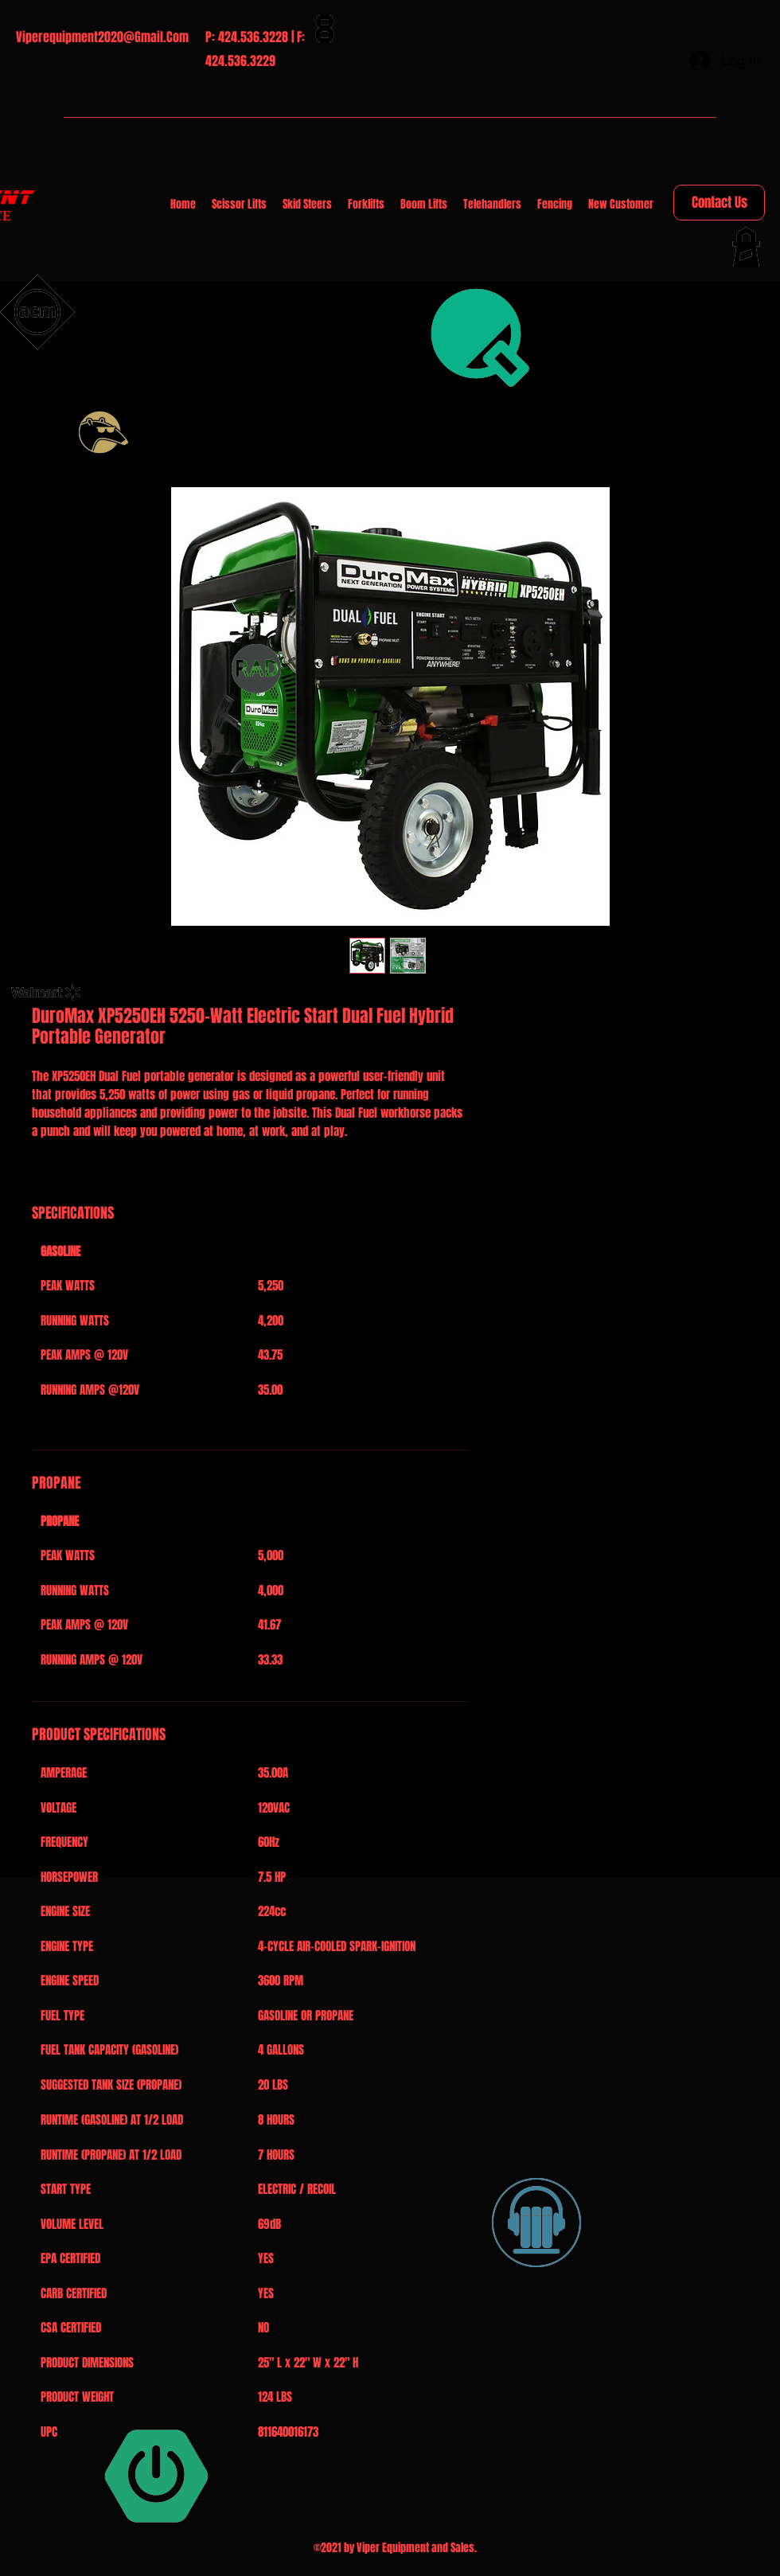 The image size is (780, 2576). I want to click on open Qodo AI code assistant, so click(103, 432).